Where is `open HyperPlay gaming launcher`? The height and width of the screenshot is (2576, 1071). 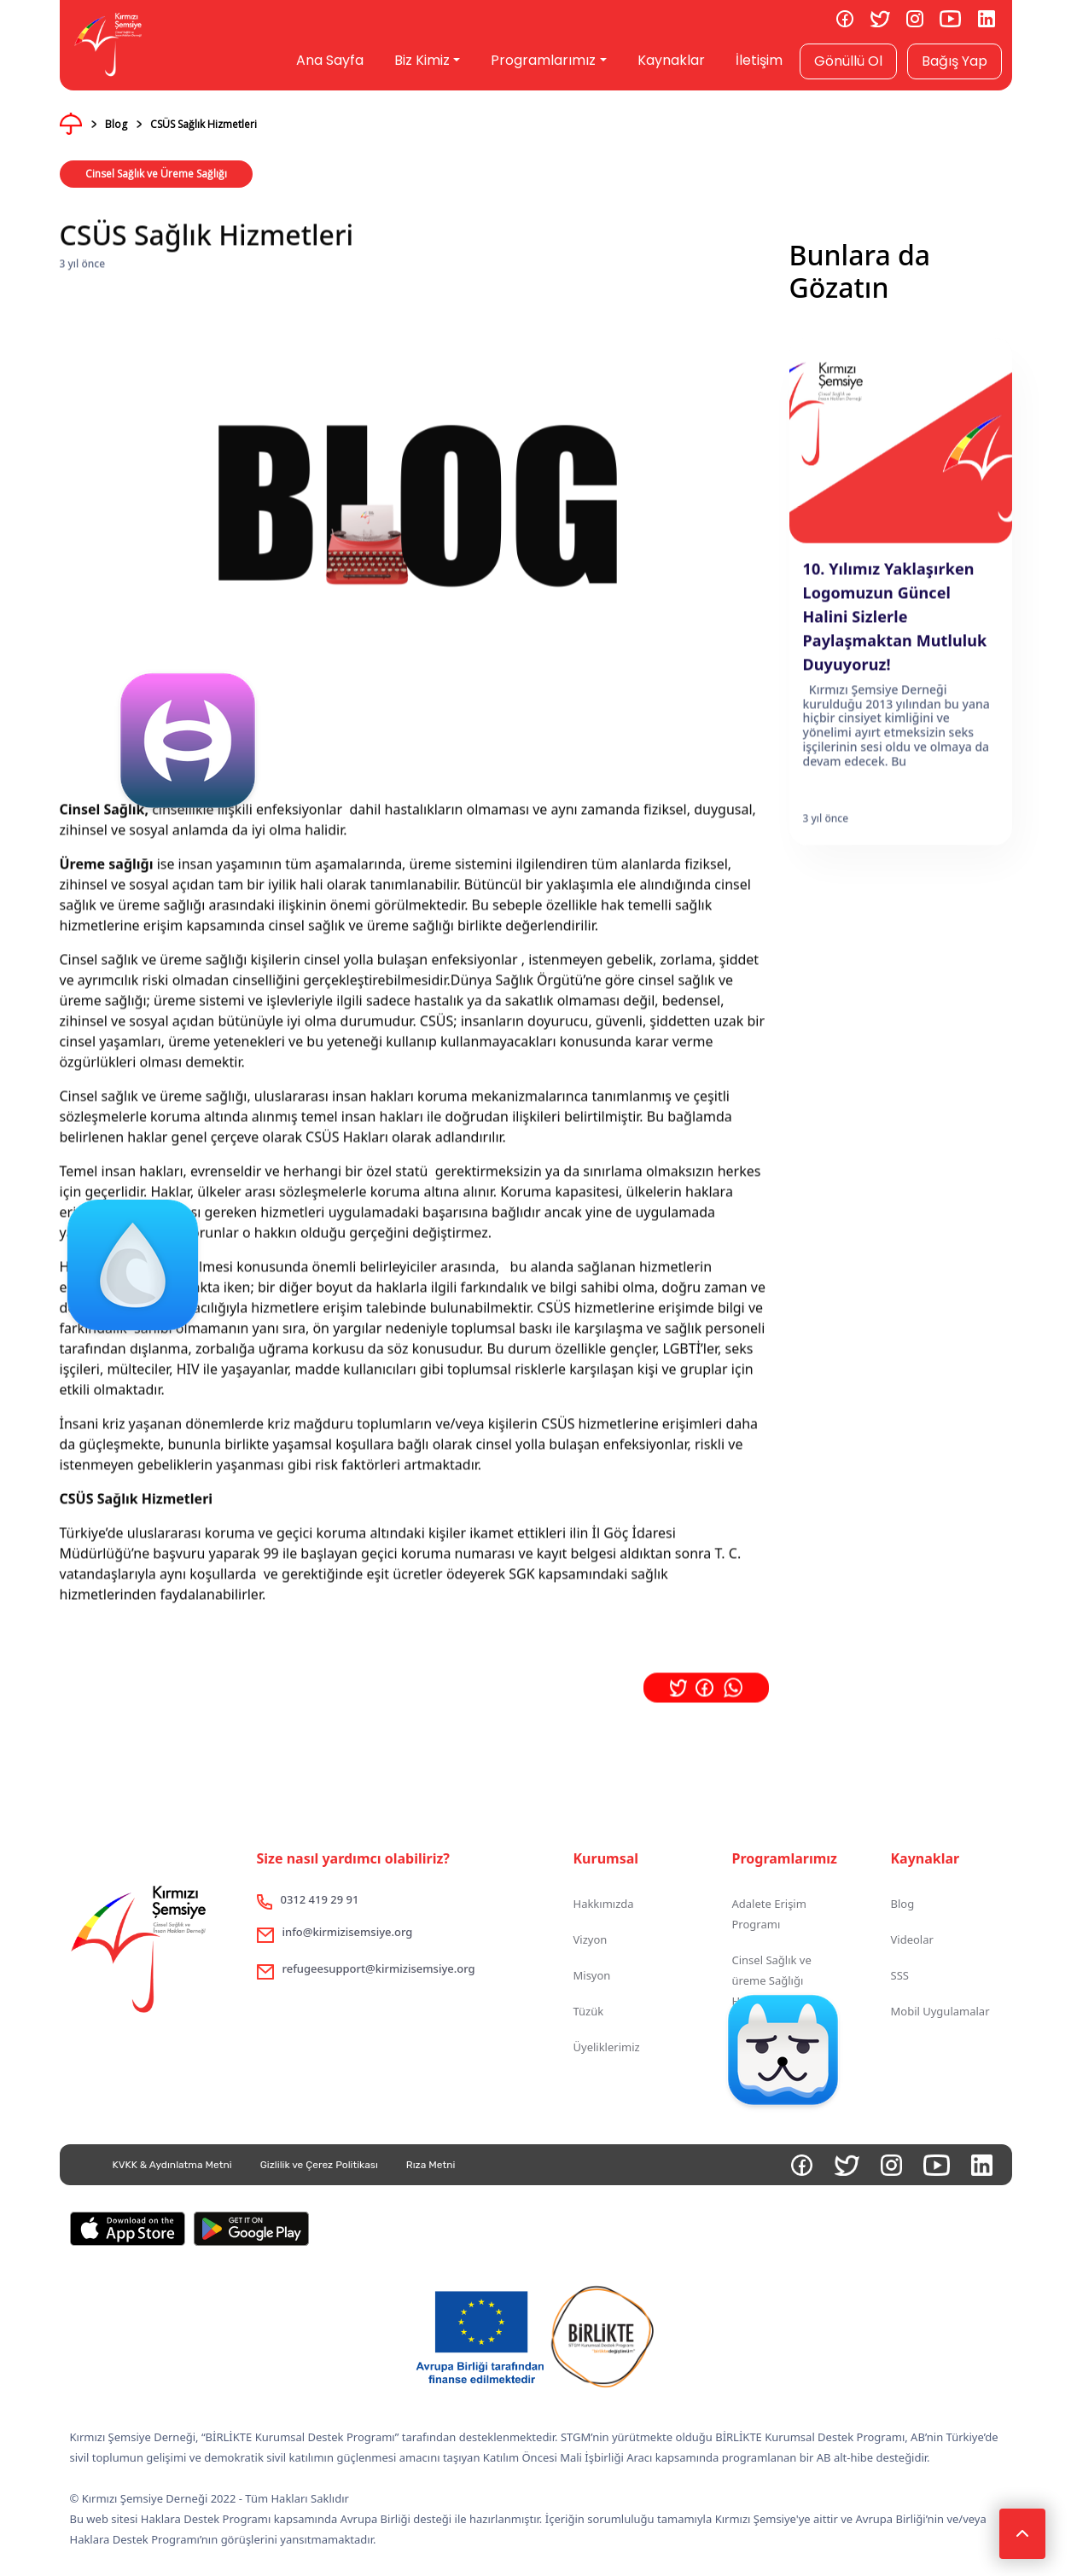
open HyperPlay gaming launcher is located at coordinates (188, 741).